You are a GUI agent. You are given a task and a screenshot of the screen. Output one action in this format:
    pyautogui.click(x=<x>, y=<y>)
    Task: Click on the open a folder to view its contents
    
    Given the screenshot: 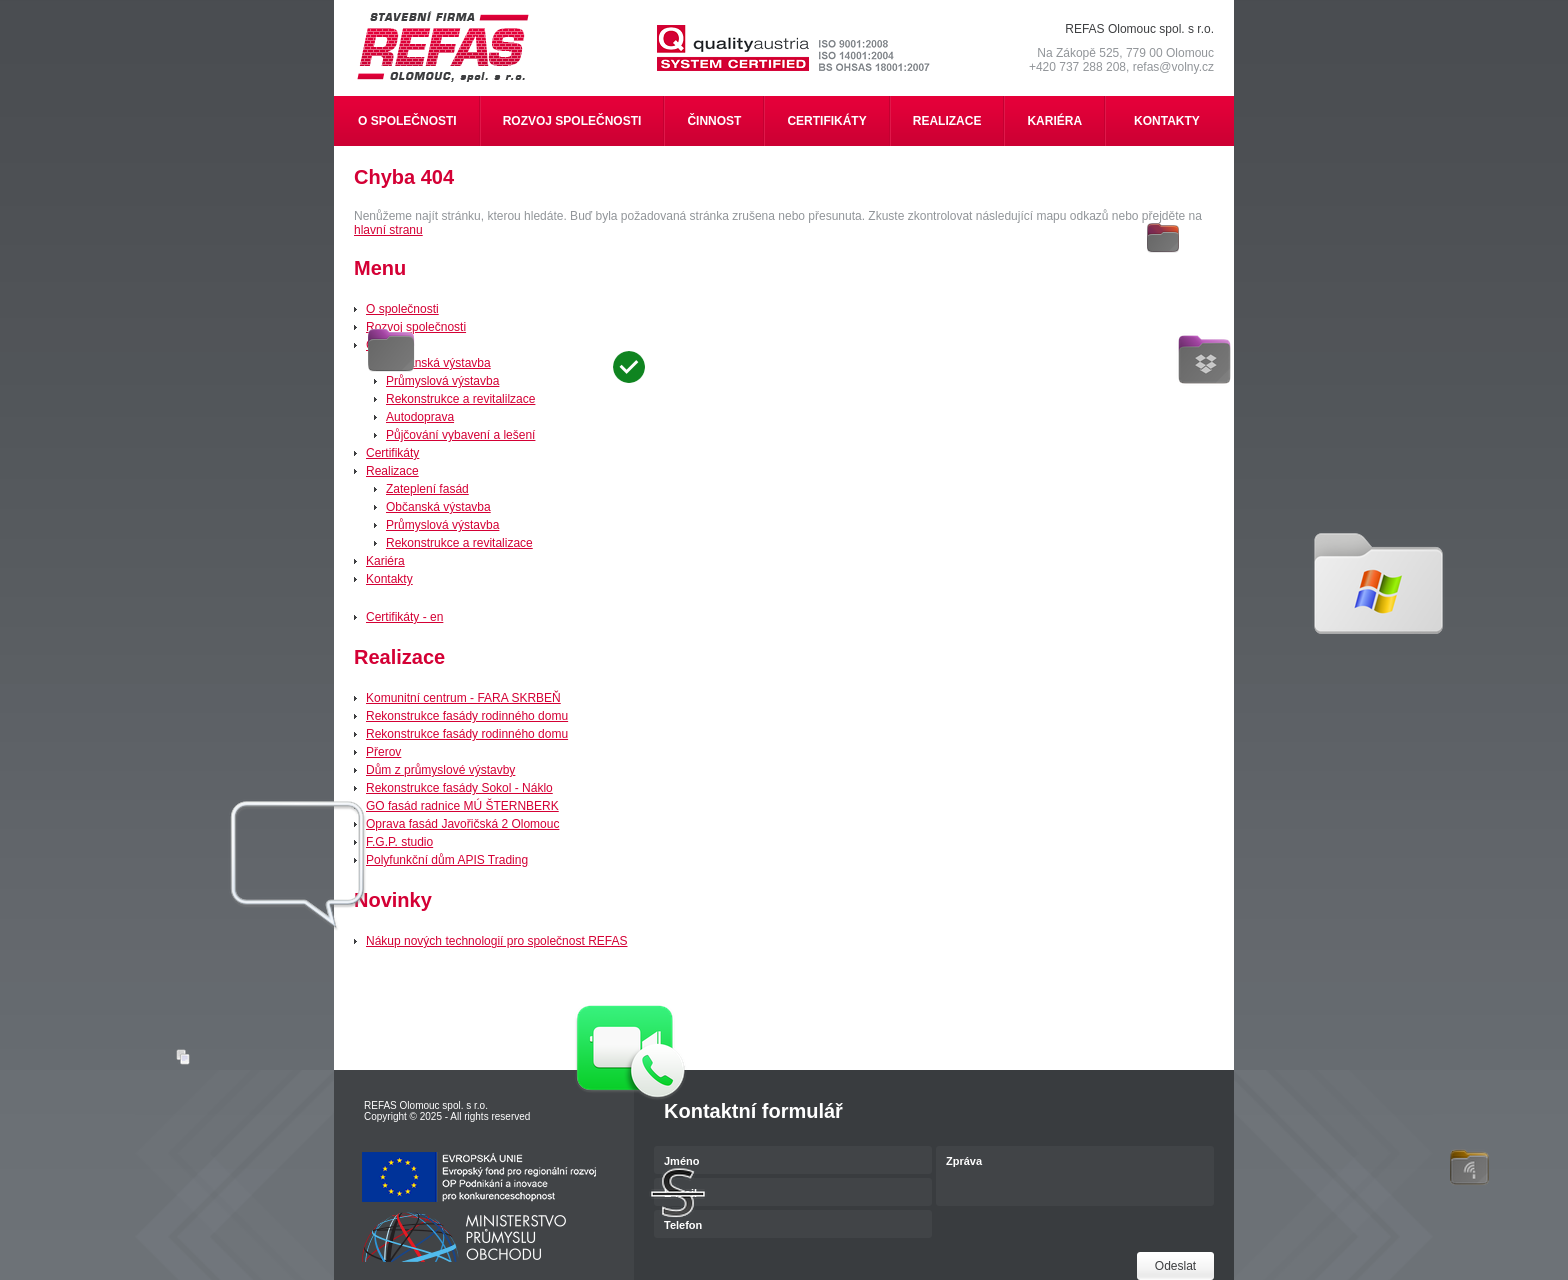 What is the action you would take?
    pyautogui.click(x=391, y=350)
    